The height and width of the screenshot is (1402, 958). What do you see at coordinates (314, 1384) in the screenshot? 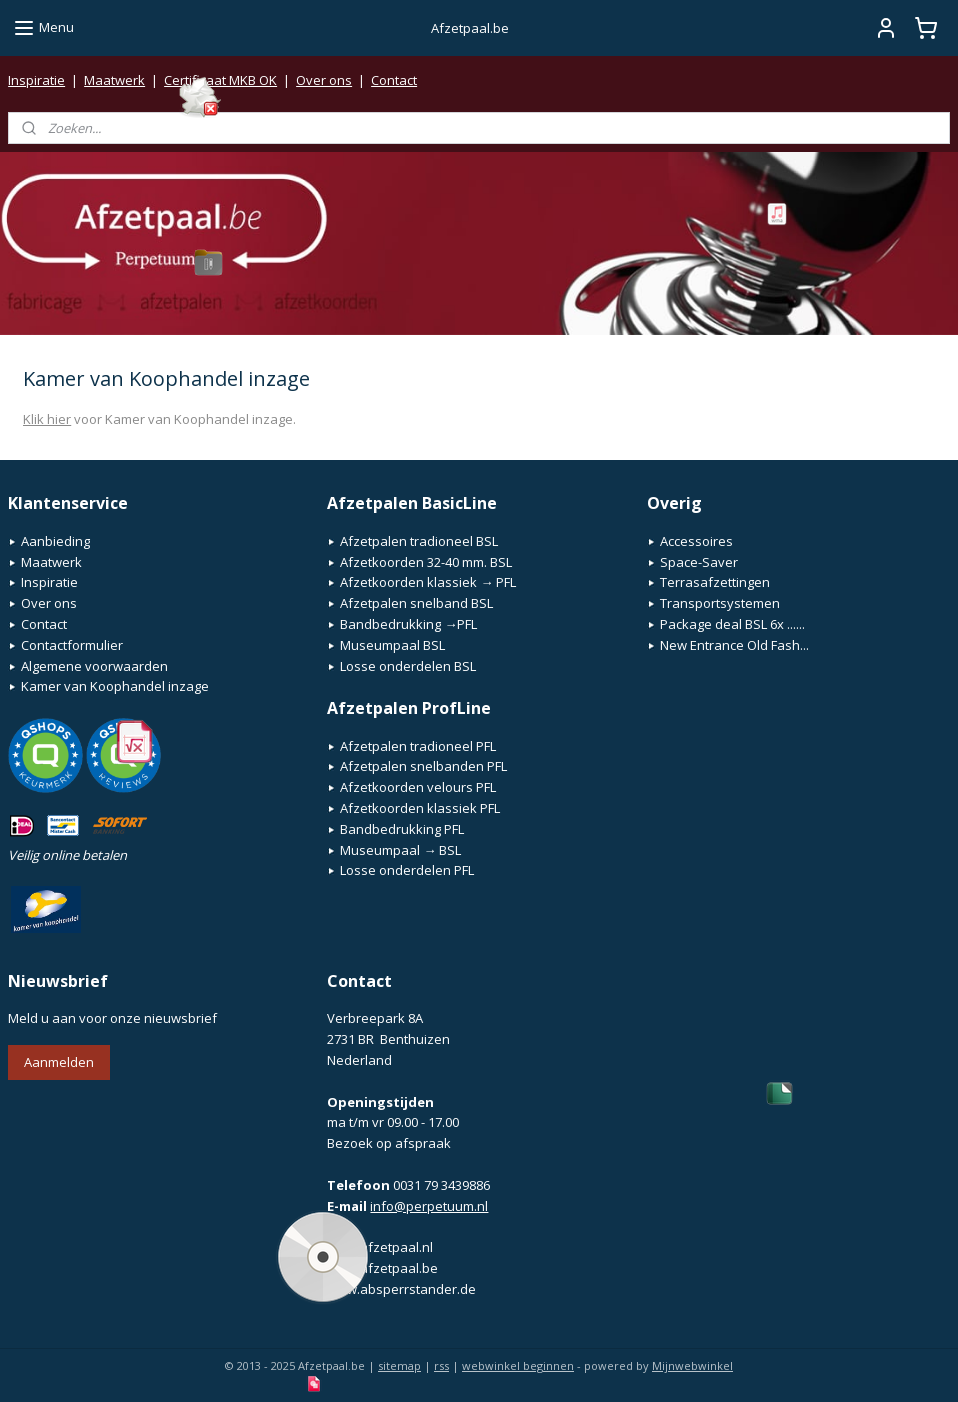
I see `a google drawings file` at bounding box center [314, 1384].